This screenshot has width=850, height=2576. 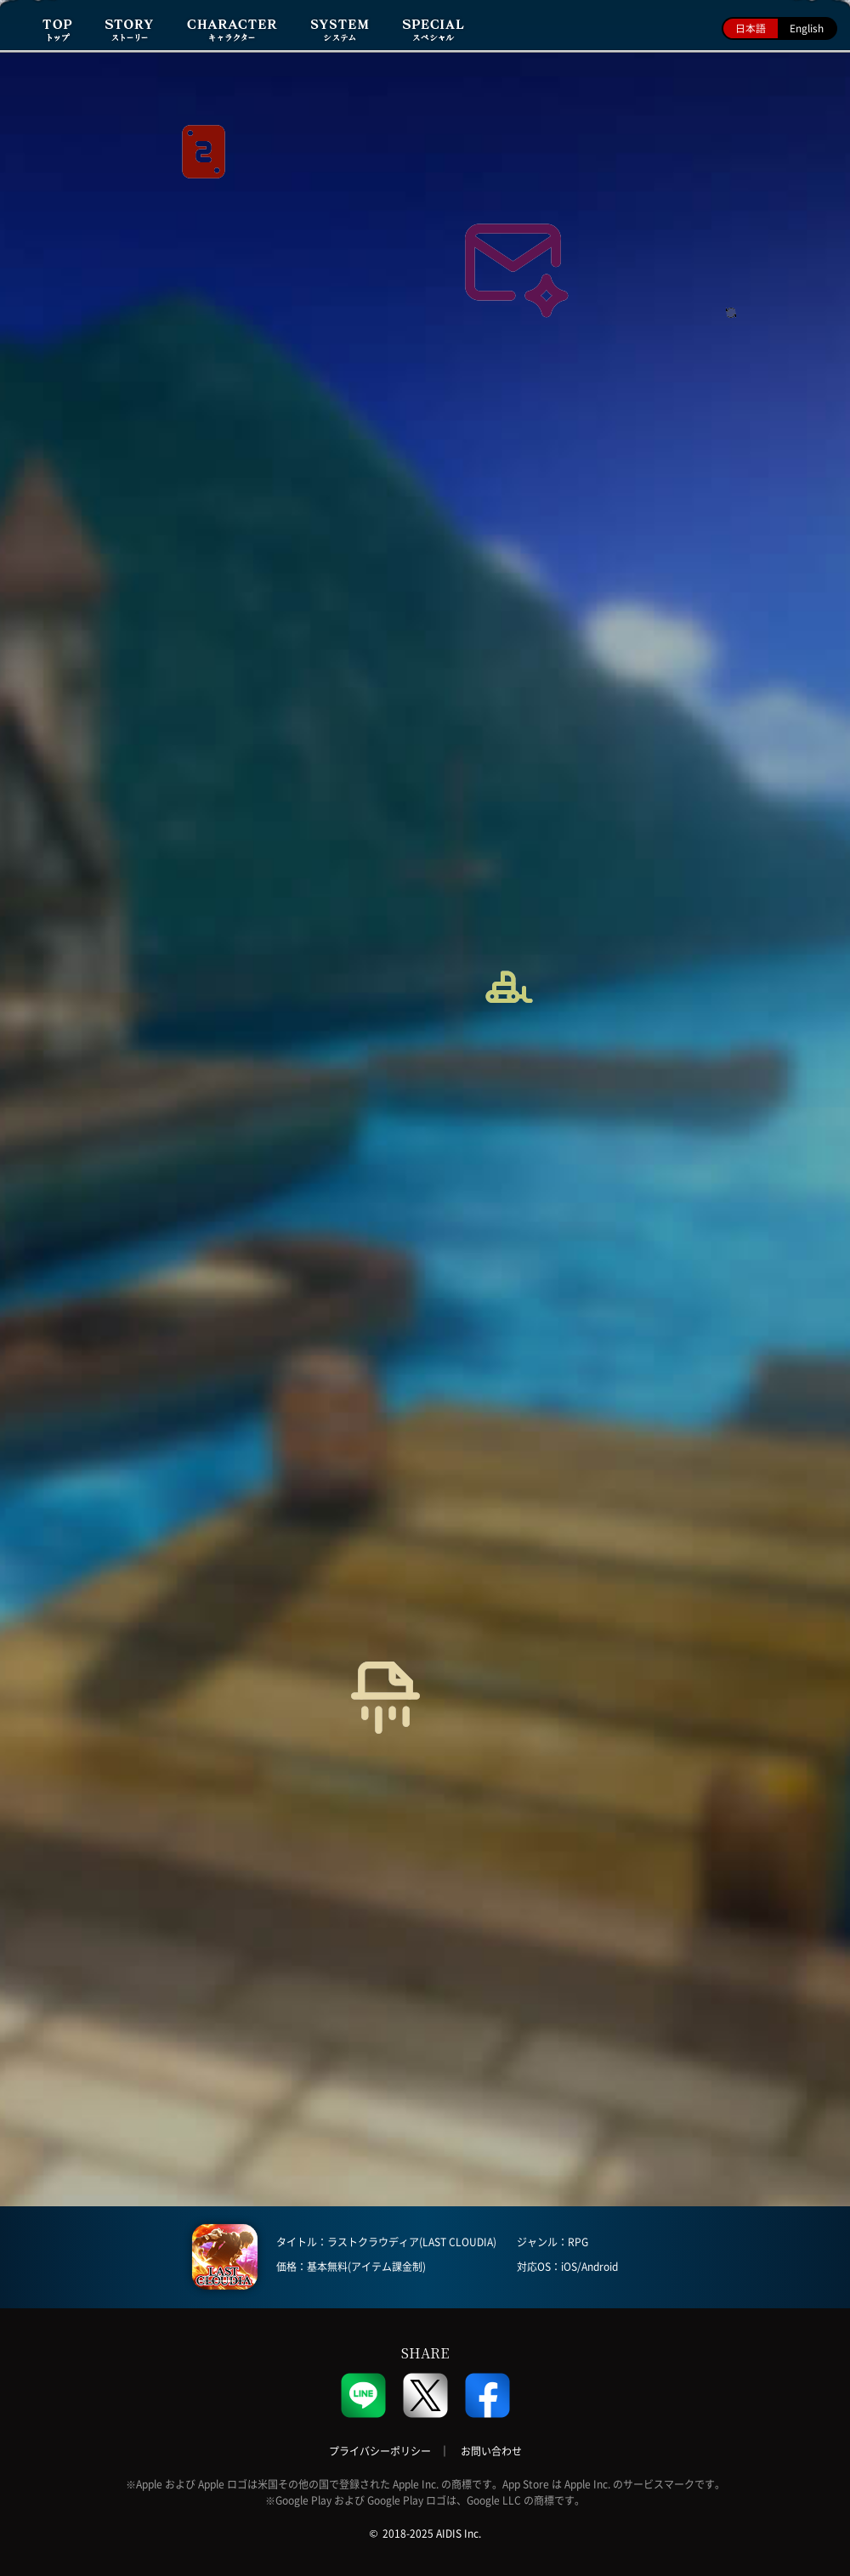 I want to click on refresh or reload content, so click(x=731, y=313).